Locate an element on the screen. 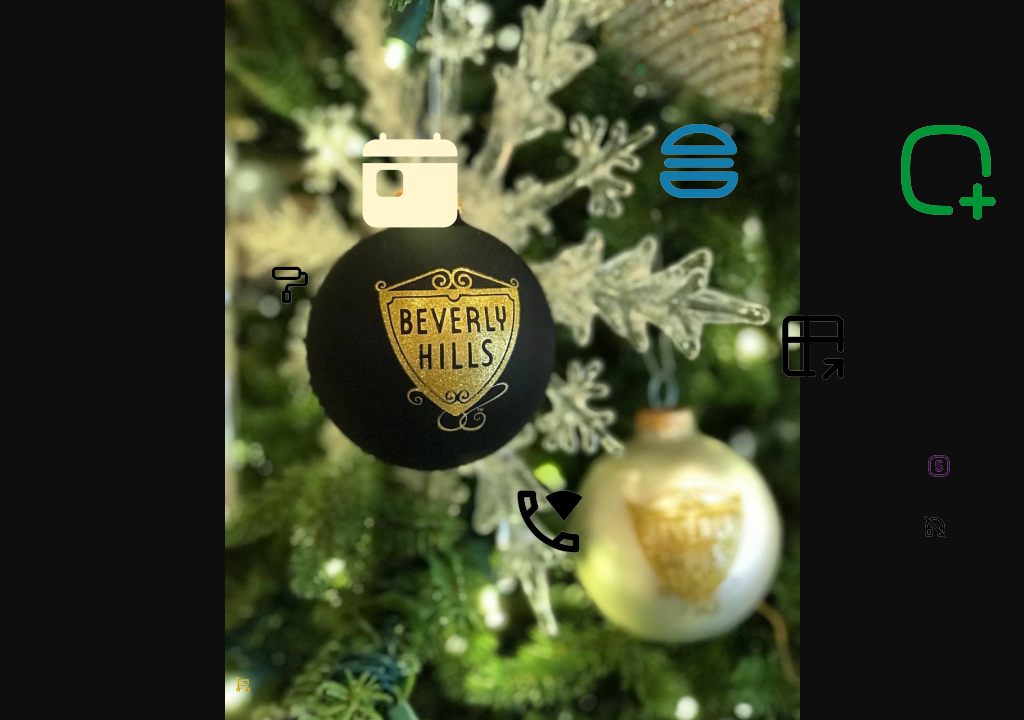 This screenshot has width=1024, height=720. customize theme or appearance settings is located at coordinates (290, 285).